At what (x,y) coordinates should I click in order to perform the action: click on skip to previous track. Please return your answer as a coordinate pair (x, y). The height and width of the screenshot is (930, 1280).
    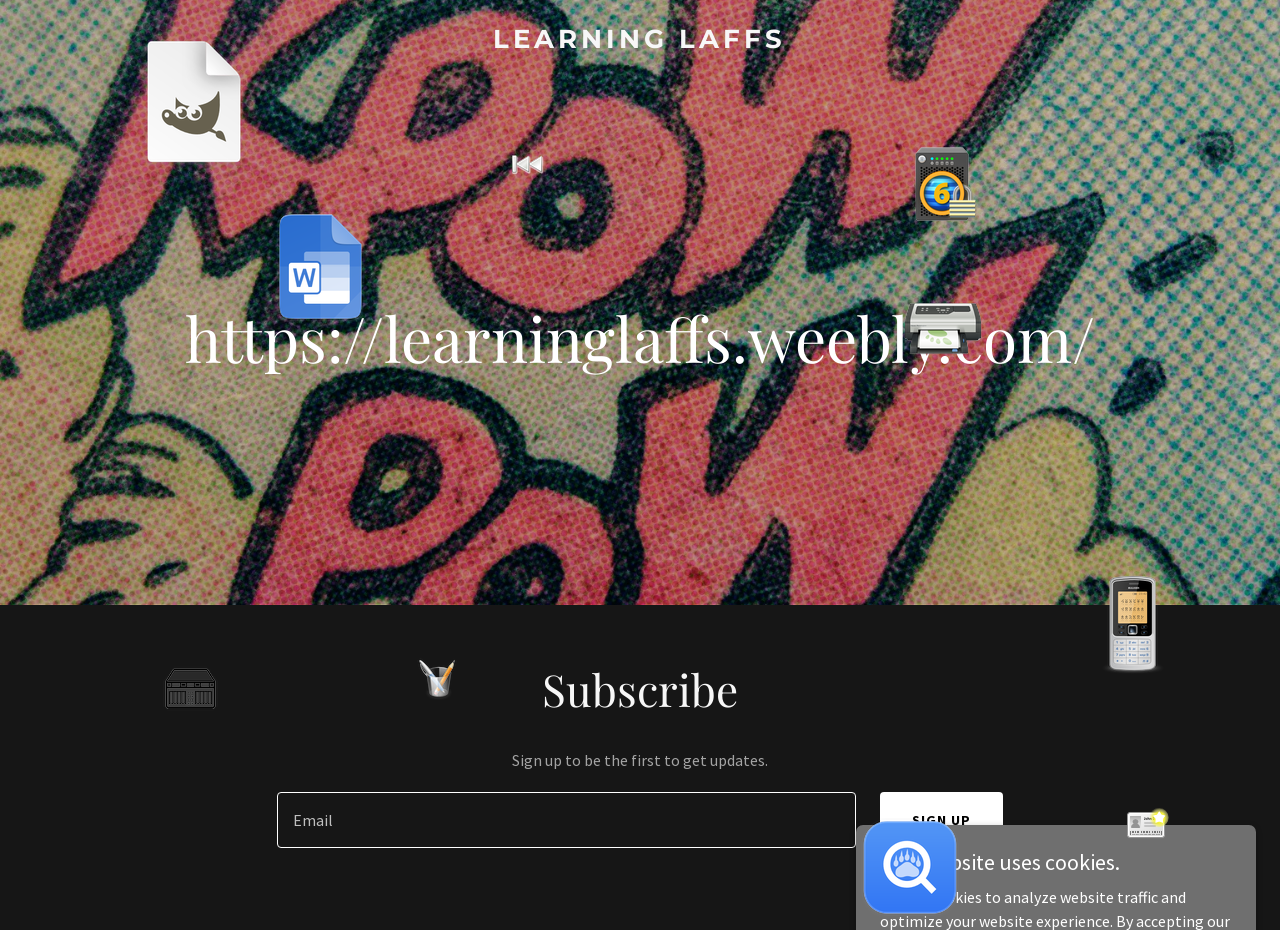
    Looking at the image, I should click on (527, 164).